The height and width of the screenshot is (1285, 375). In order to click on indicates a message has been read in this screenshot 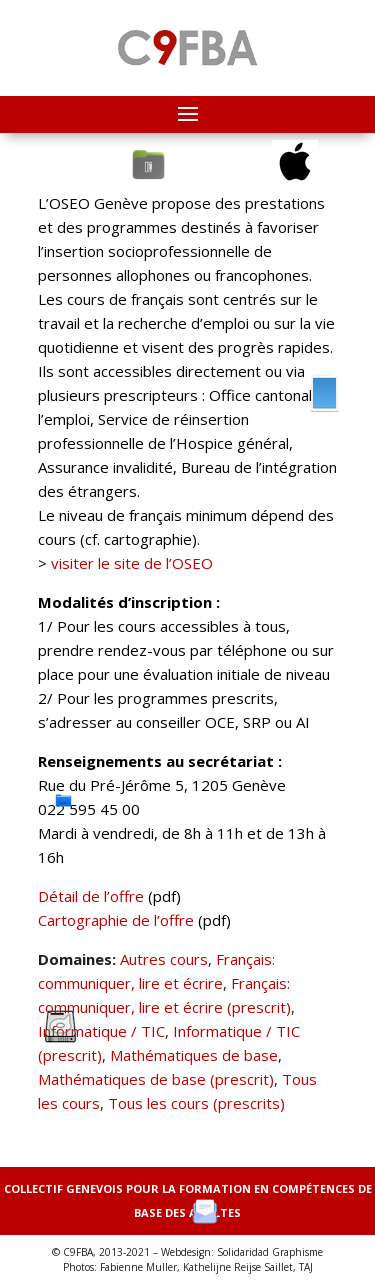, I will do `click(205, 1212)`.